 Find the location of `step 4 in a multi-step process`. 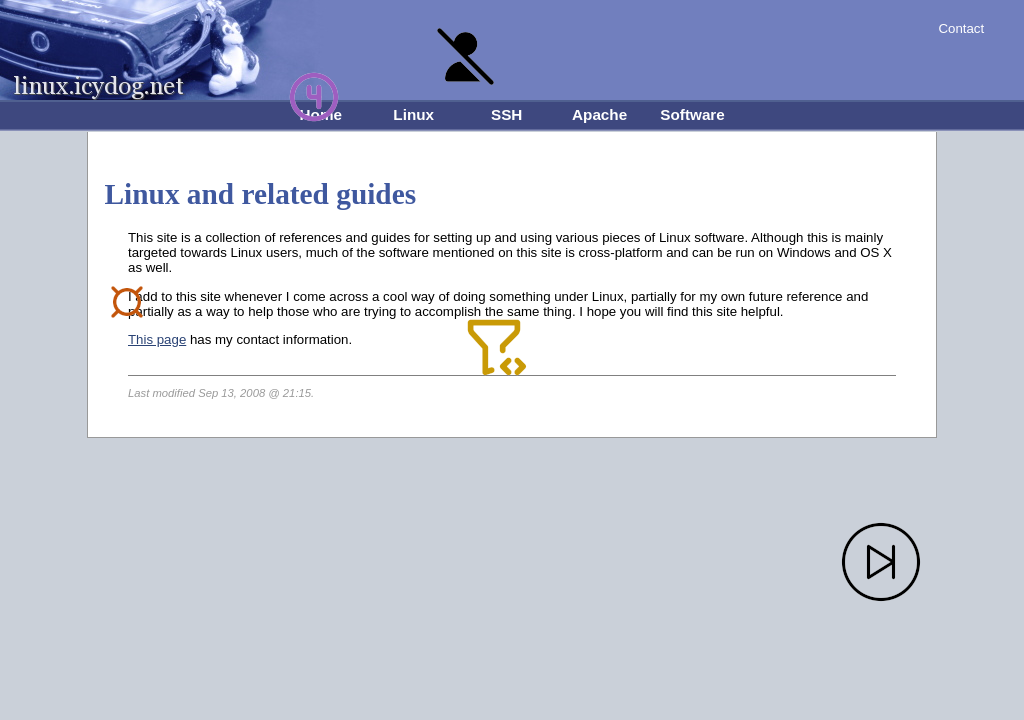

step 4 in a multi-step process is located at coordinates (314, 97).